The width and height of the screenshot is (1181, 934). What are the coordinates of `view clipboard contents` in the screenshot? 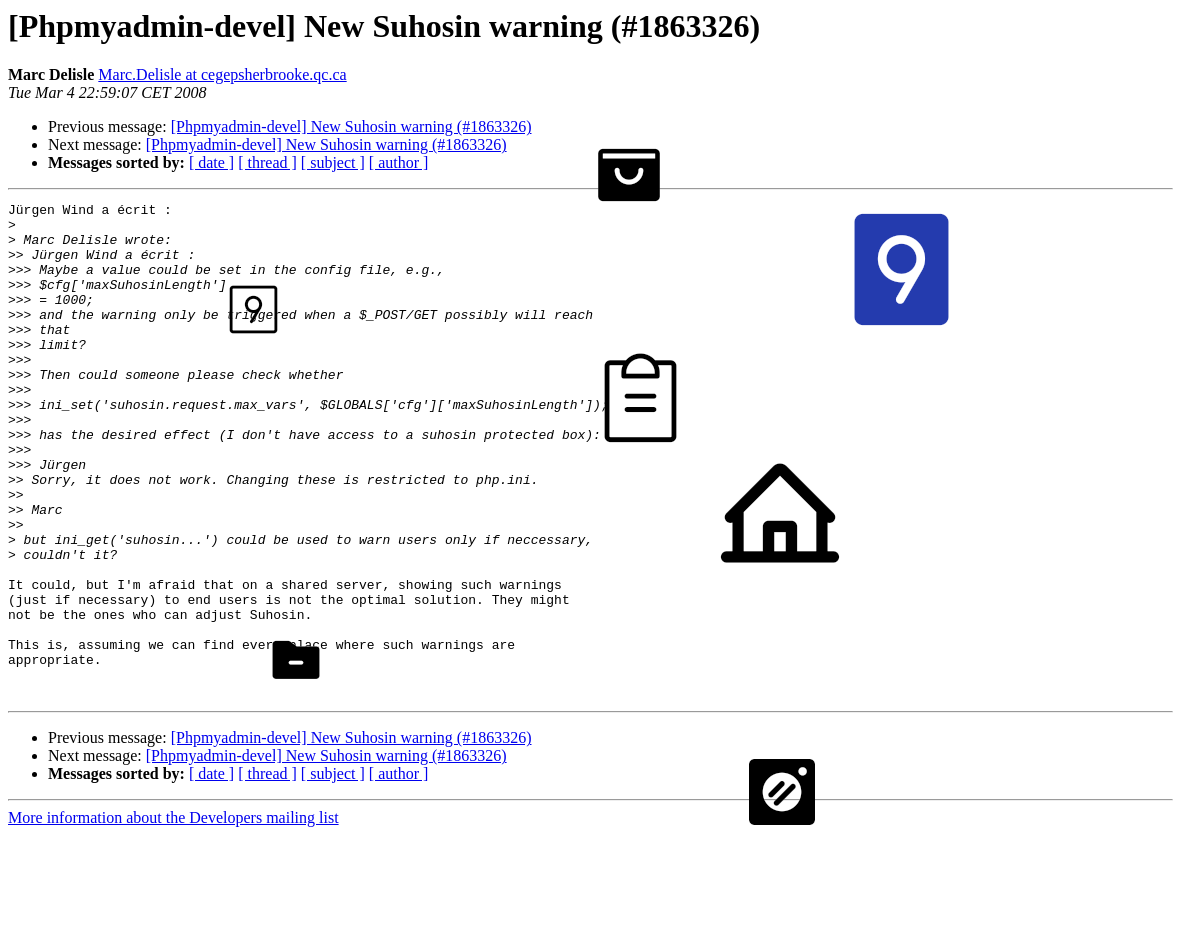 It's located at (640, 399).